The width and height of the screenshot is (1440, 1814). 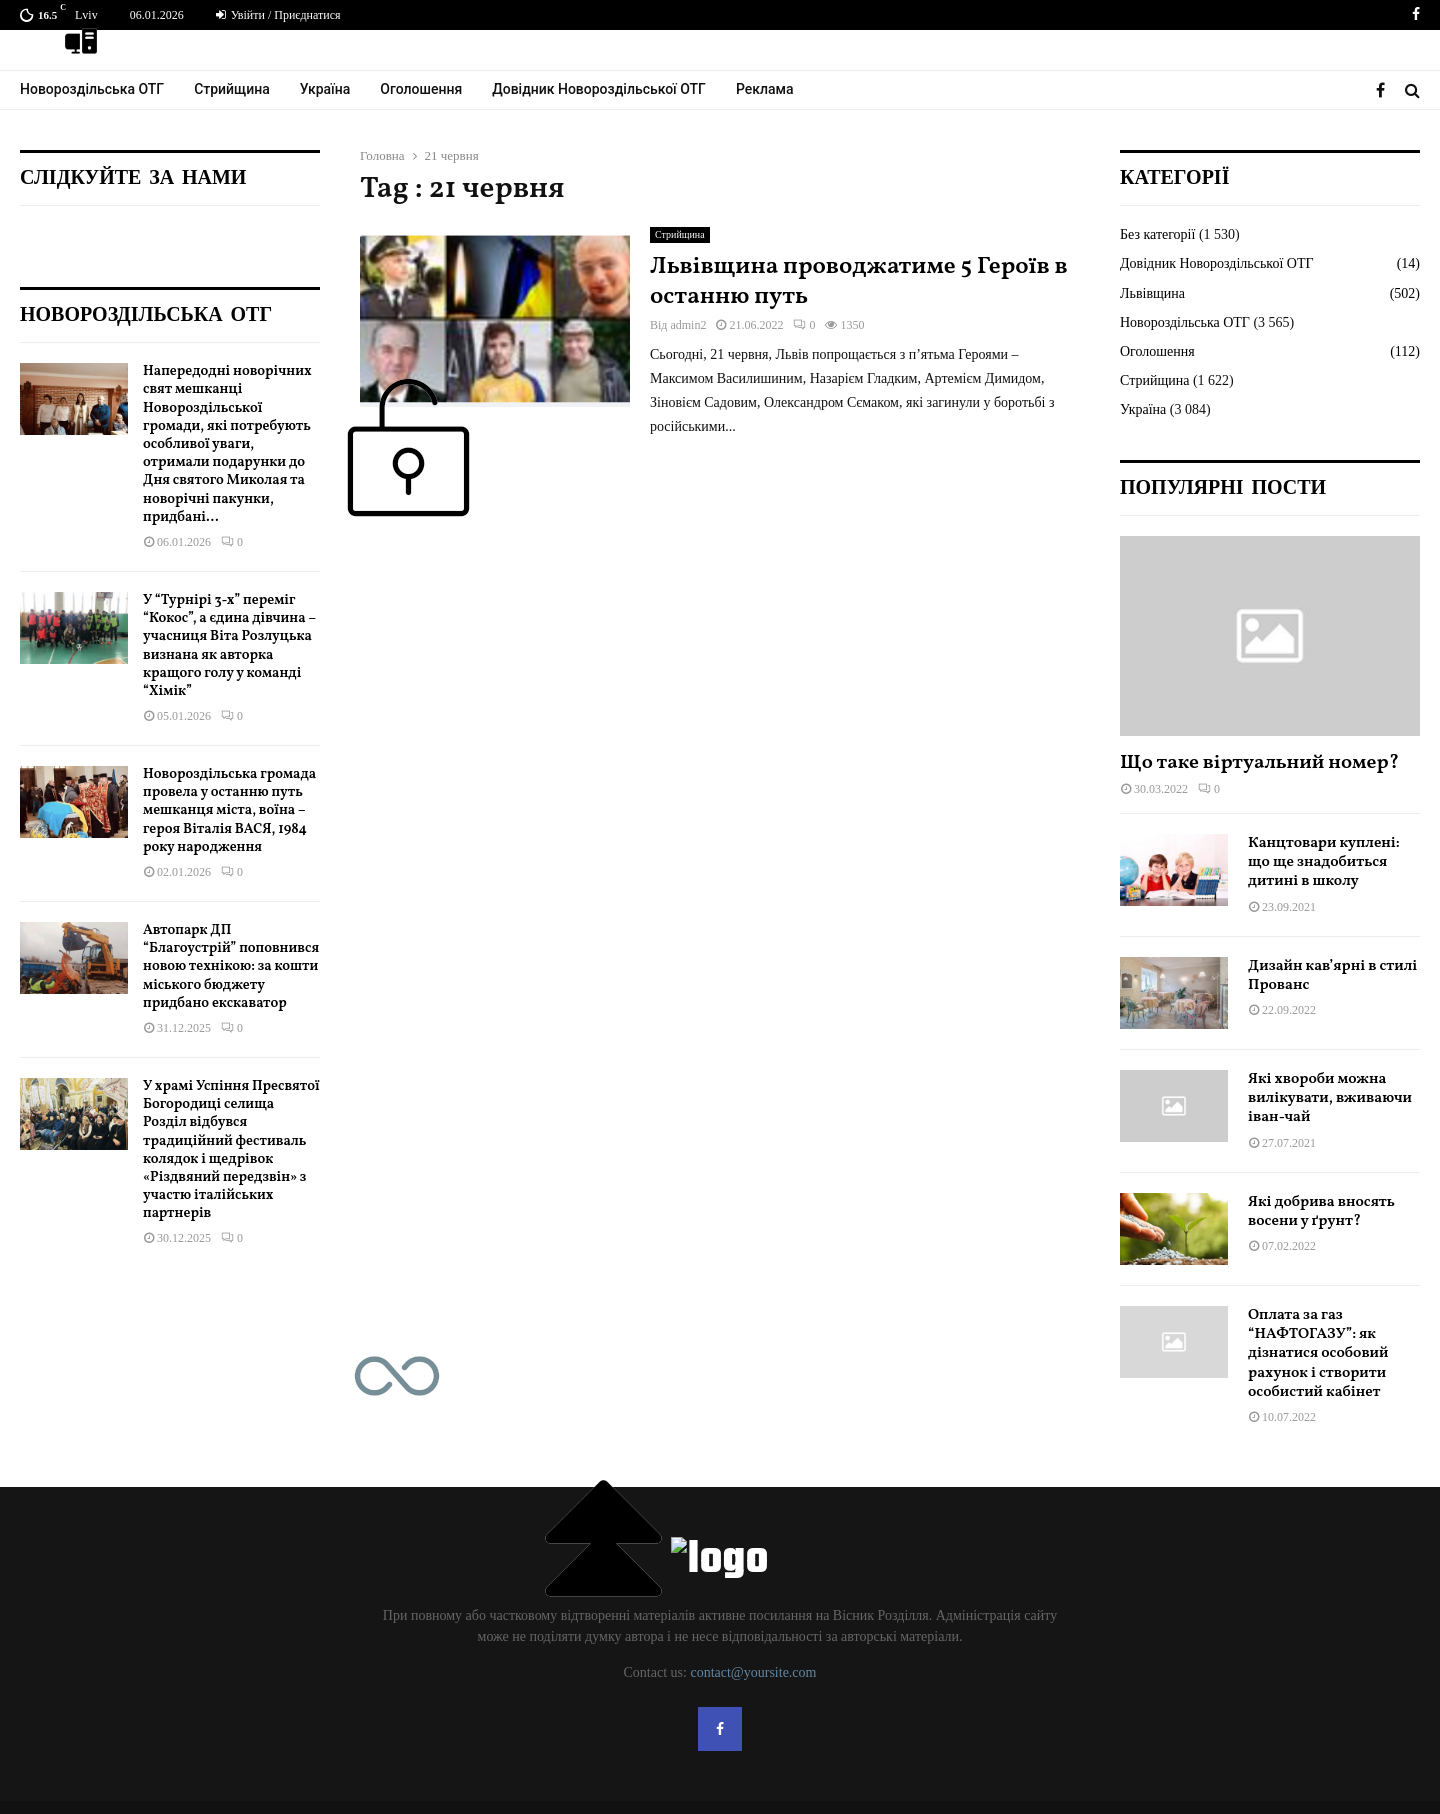 What do you see at coordinates (397, 1376) in the screenshot?
I see `indicates unlimited or infinite content` at bounding box center [397, 1376].